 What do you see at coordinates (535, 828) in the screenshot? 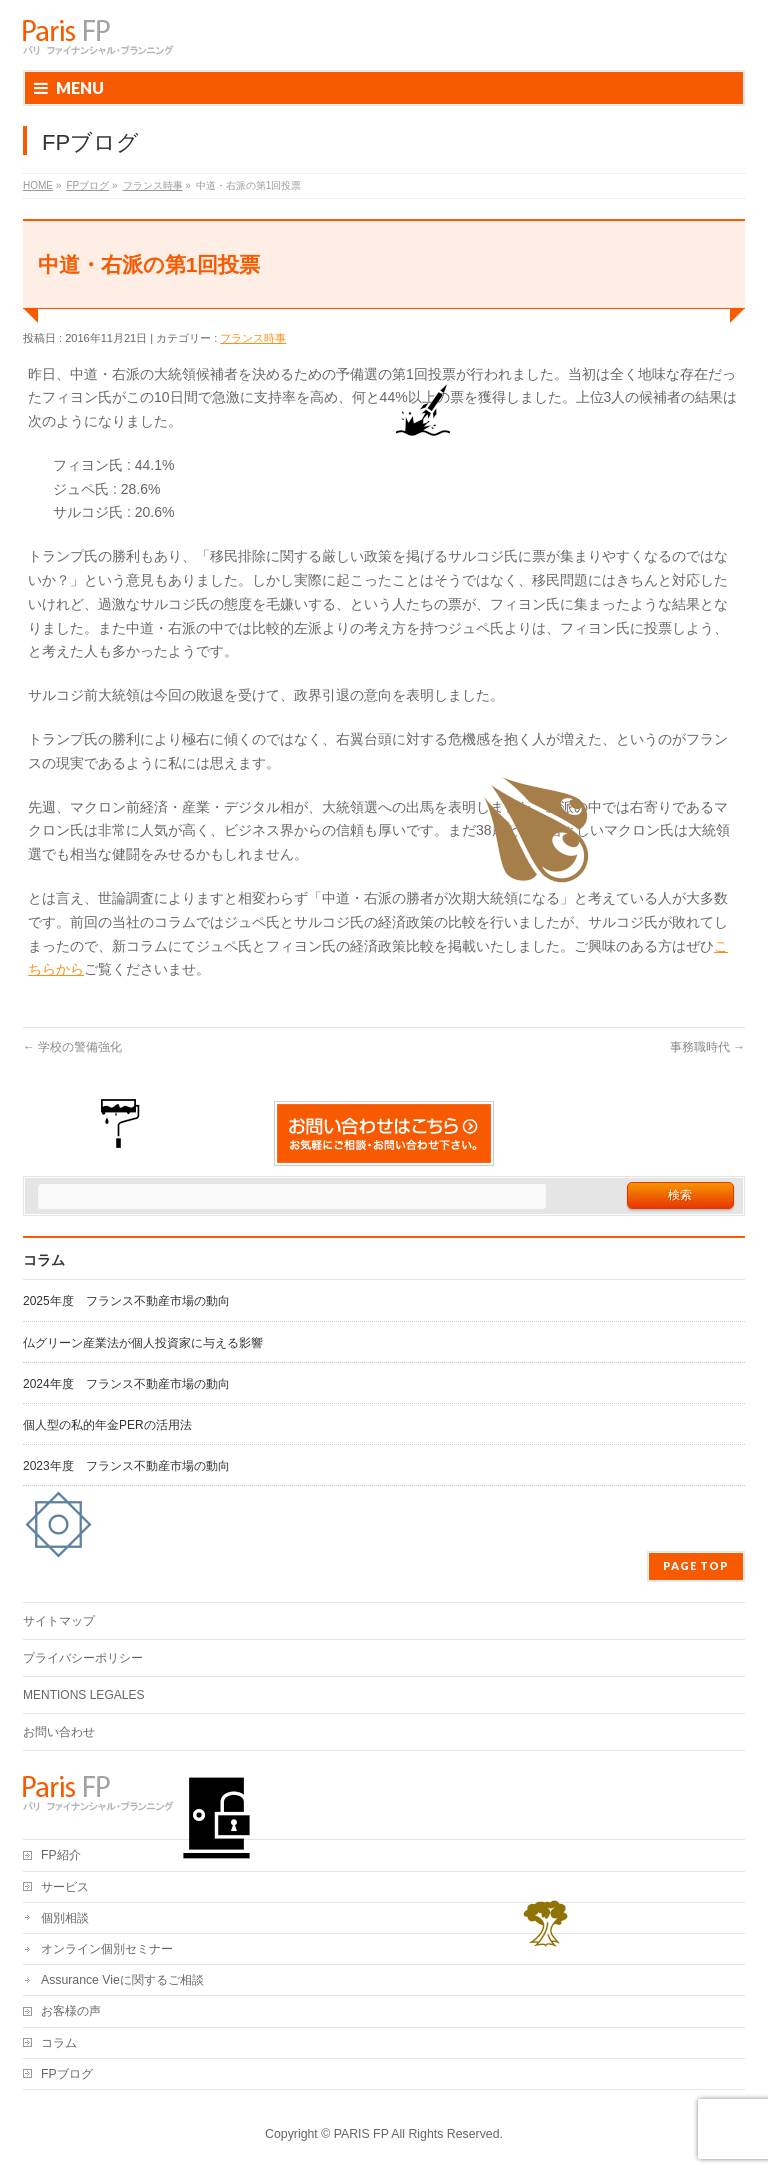
I see `view liquid or water-related resources` at bounding box center [535, 828].